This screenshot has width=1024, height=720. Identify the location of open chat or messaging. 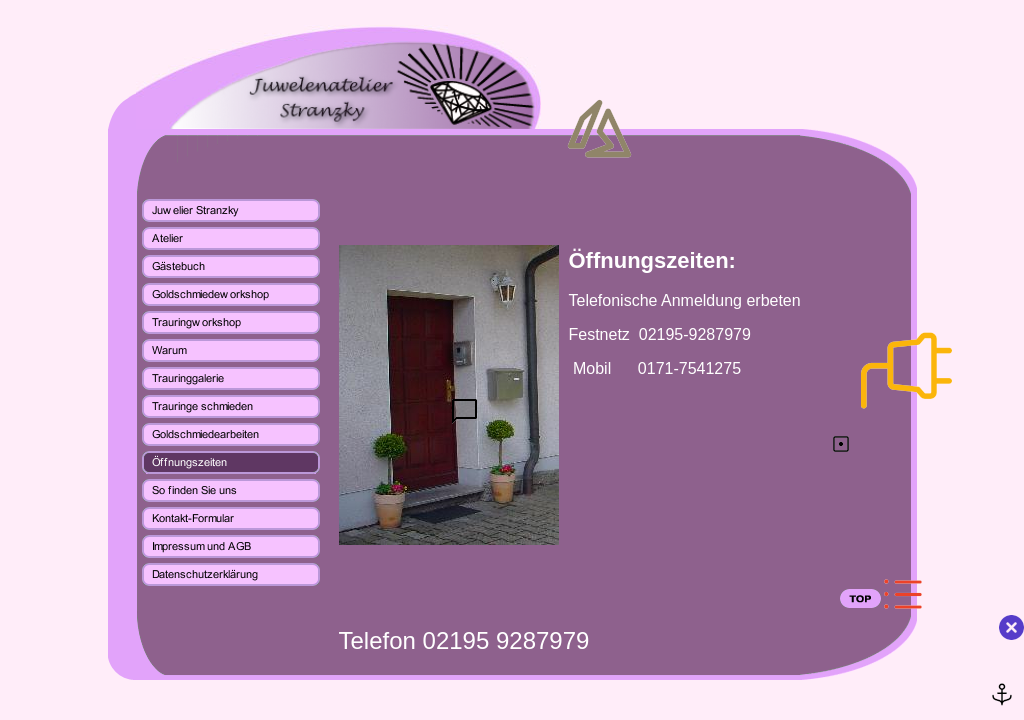
(464, 411).